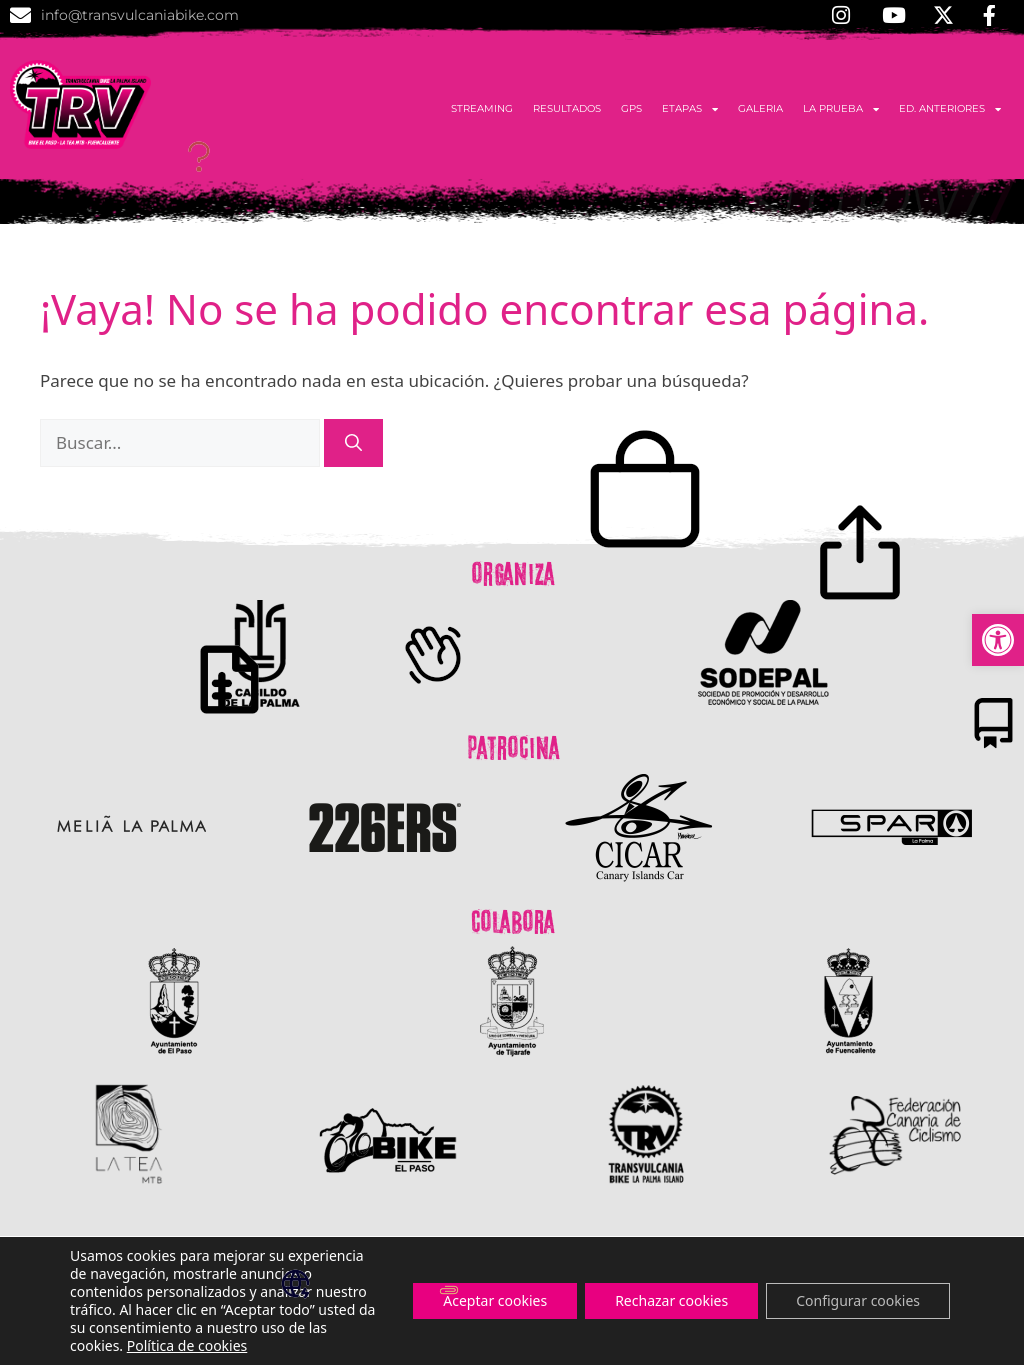 Image resolution: width=1024 pixels, height=1365 pixels. Describe the element at coordinates (295, 1283) in the screenshot. I see `quick access to global network settings` at that location.